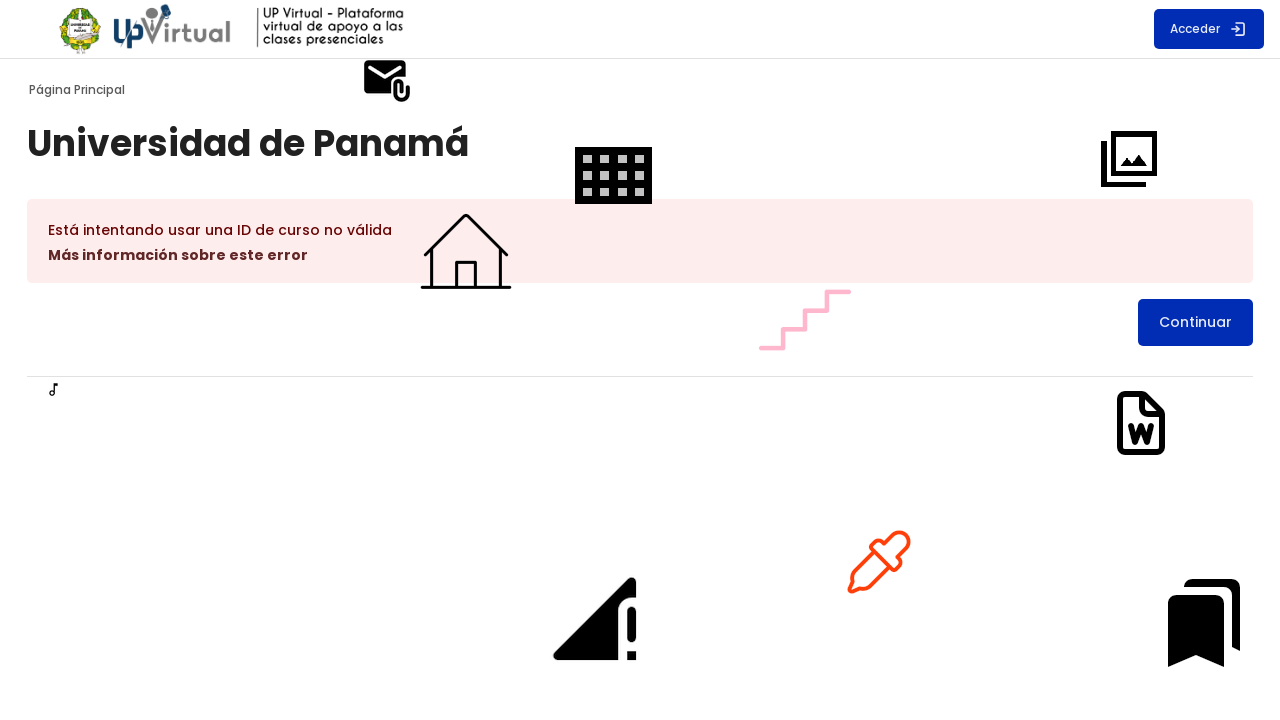 Image resolution: width=1280 pixels, height=720 pixels. What do you see at coordinates (387, 81) in the screenshot?
I see `attach a file to your email` at bounding box center [387, 81].